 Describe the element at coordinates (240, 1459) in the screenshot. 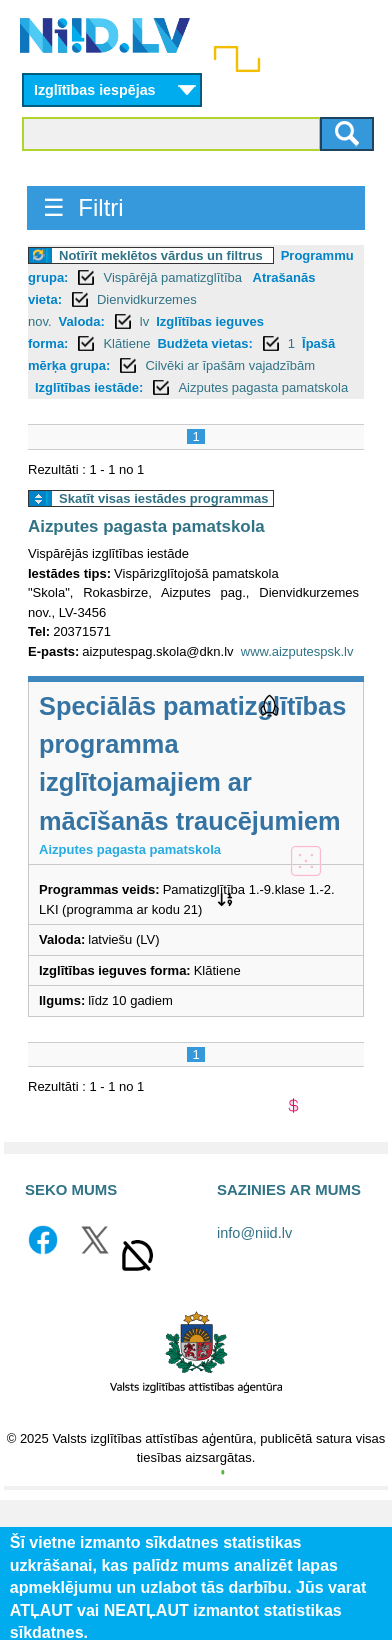

I see `indicates no cellular signal available` at that location.